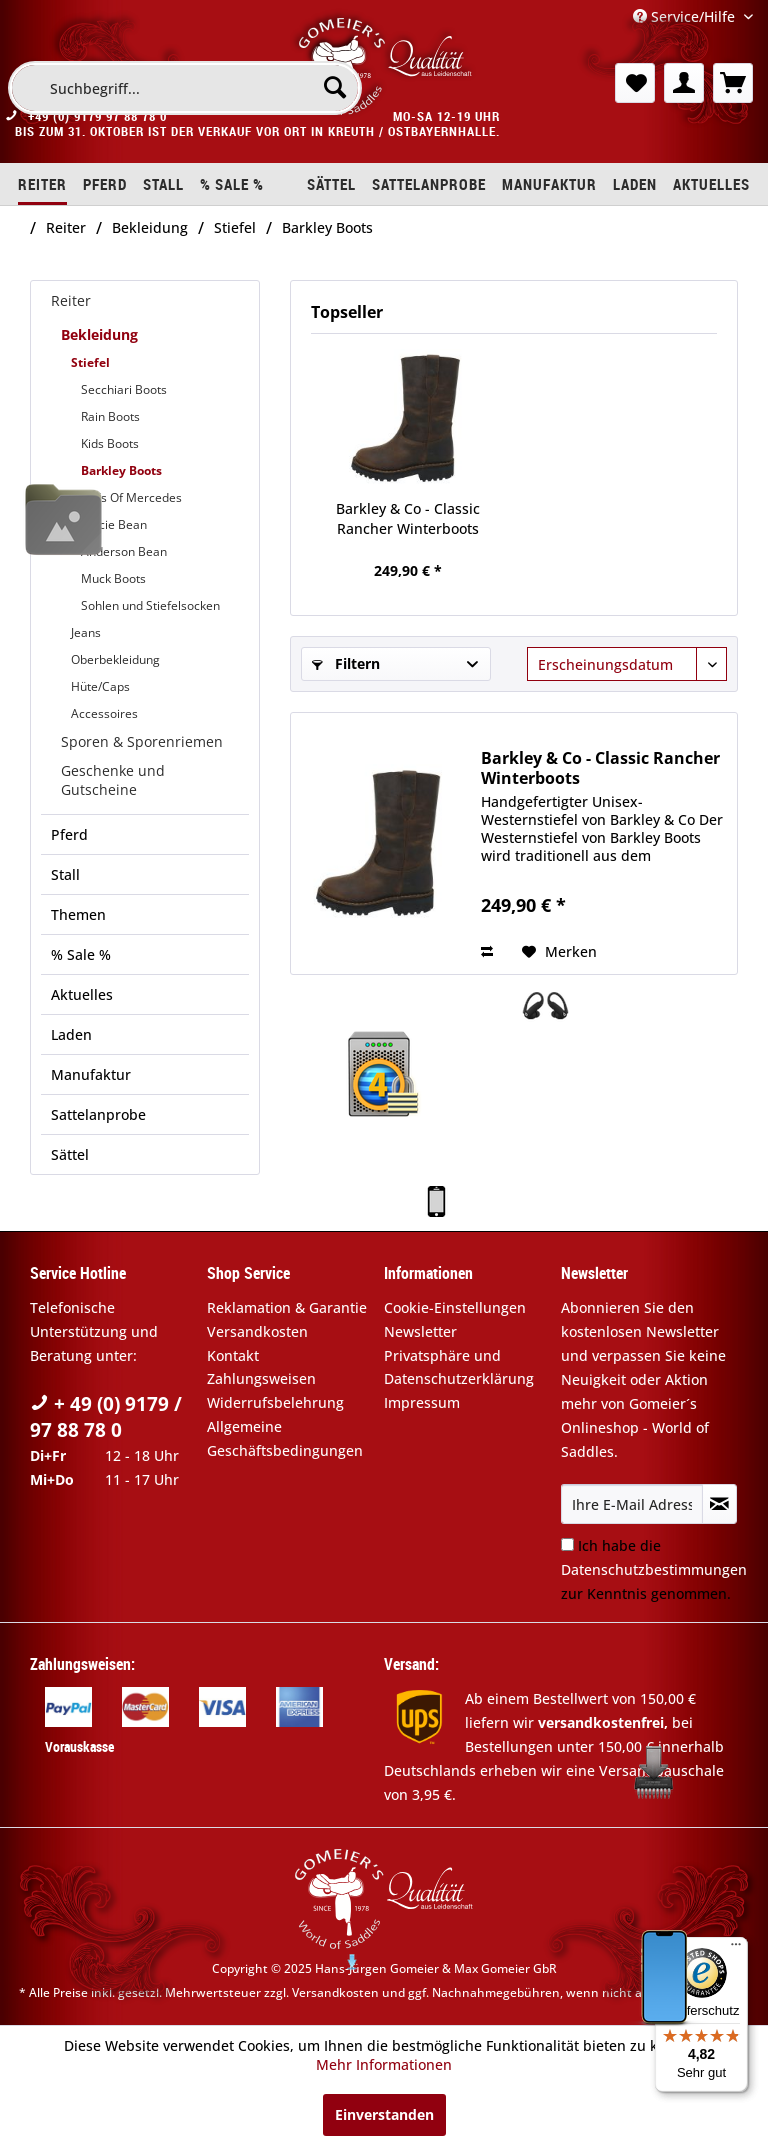 Image resolution: width=768 pixels, height=2146 pixels. What do you see at coordinates (545, 1007) in the screenshot?
I see `connect beats wireless earbuds via bluetooth` at bounding box center [545, 1007].